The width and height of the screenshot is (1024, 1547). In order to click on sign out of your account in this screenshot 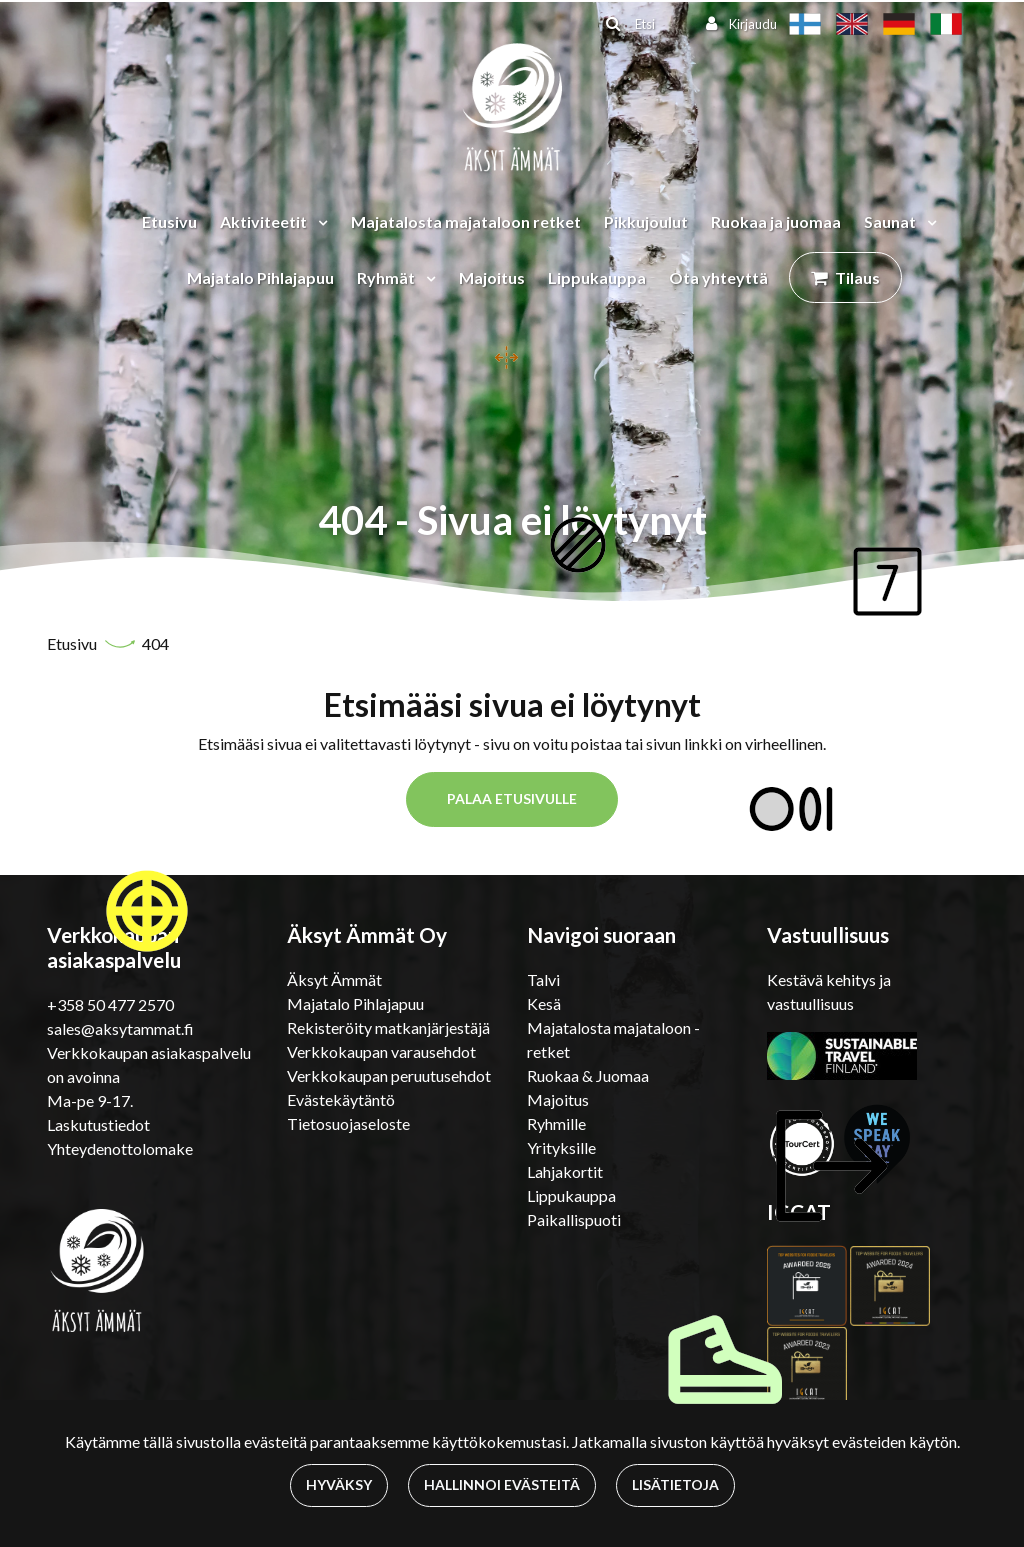, I will do `click(827, 1166)`.